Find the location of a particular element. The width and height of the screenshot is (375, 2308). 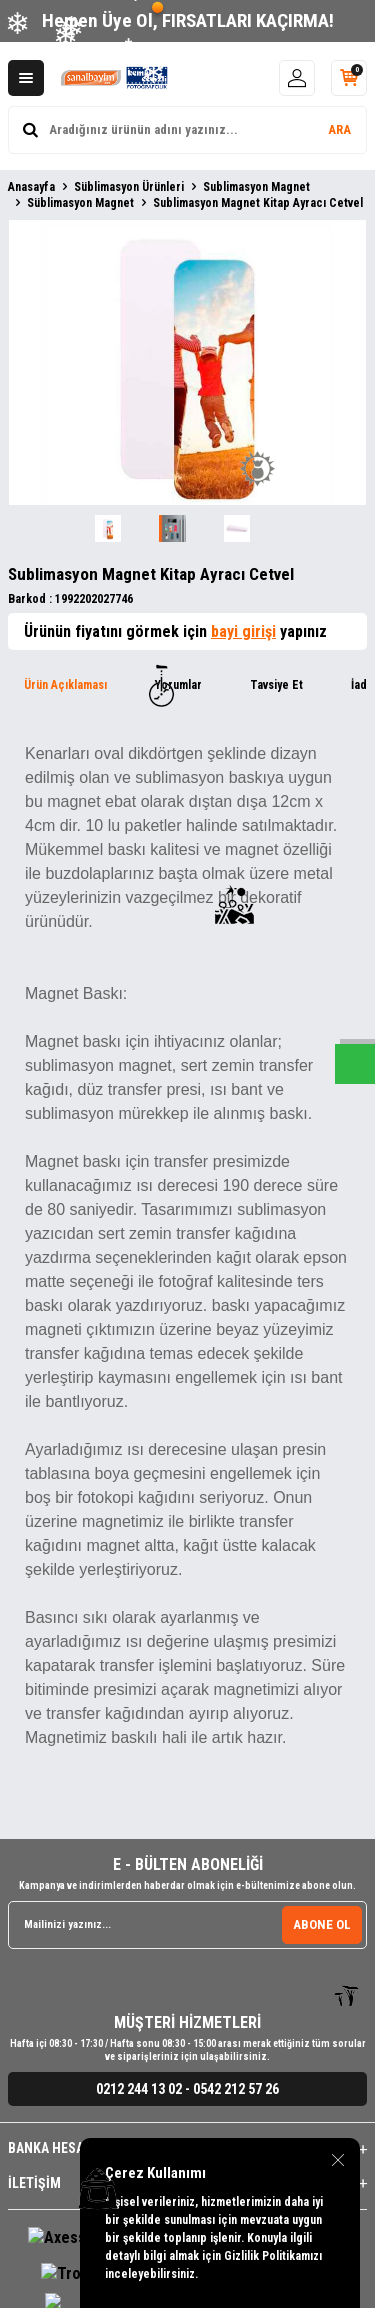

indicates a blocked or restricted area is located at coordinates (234, 904).